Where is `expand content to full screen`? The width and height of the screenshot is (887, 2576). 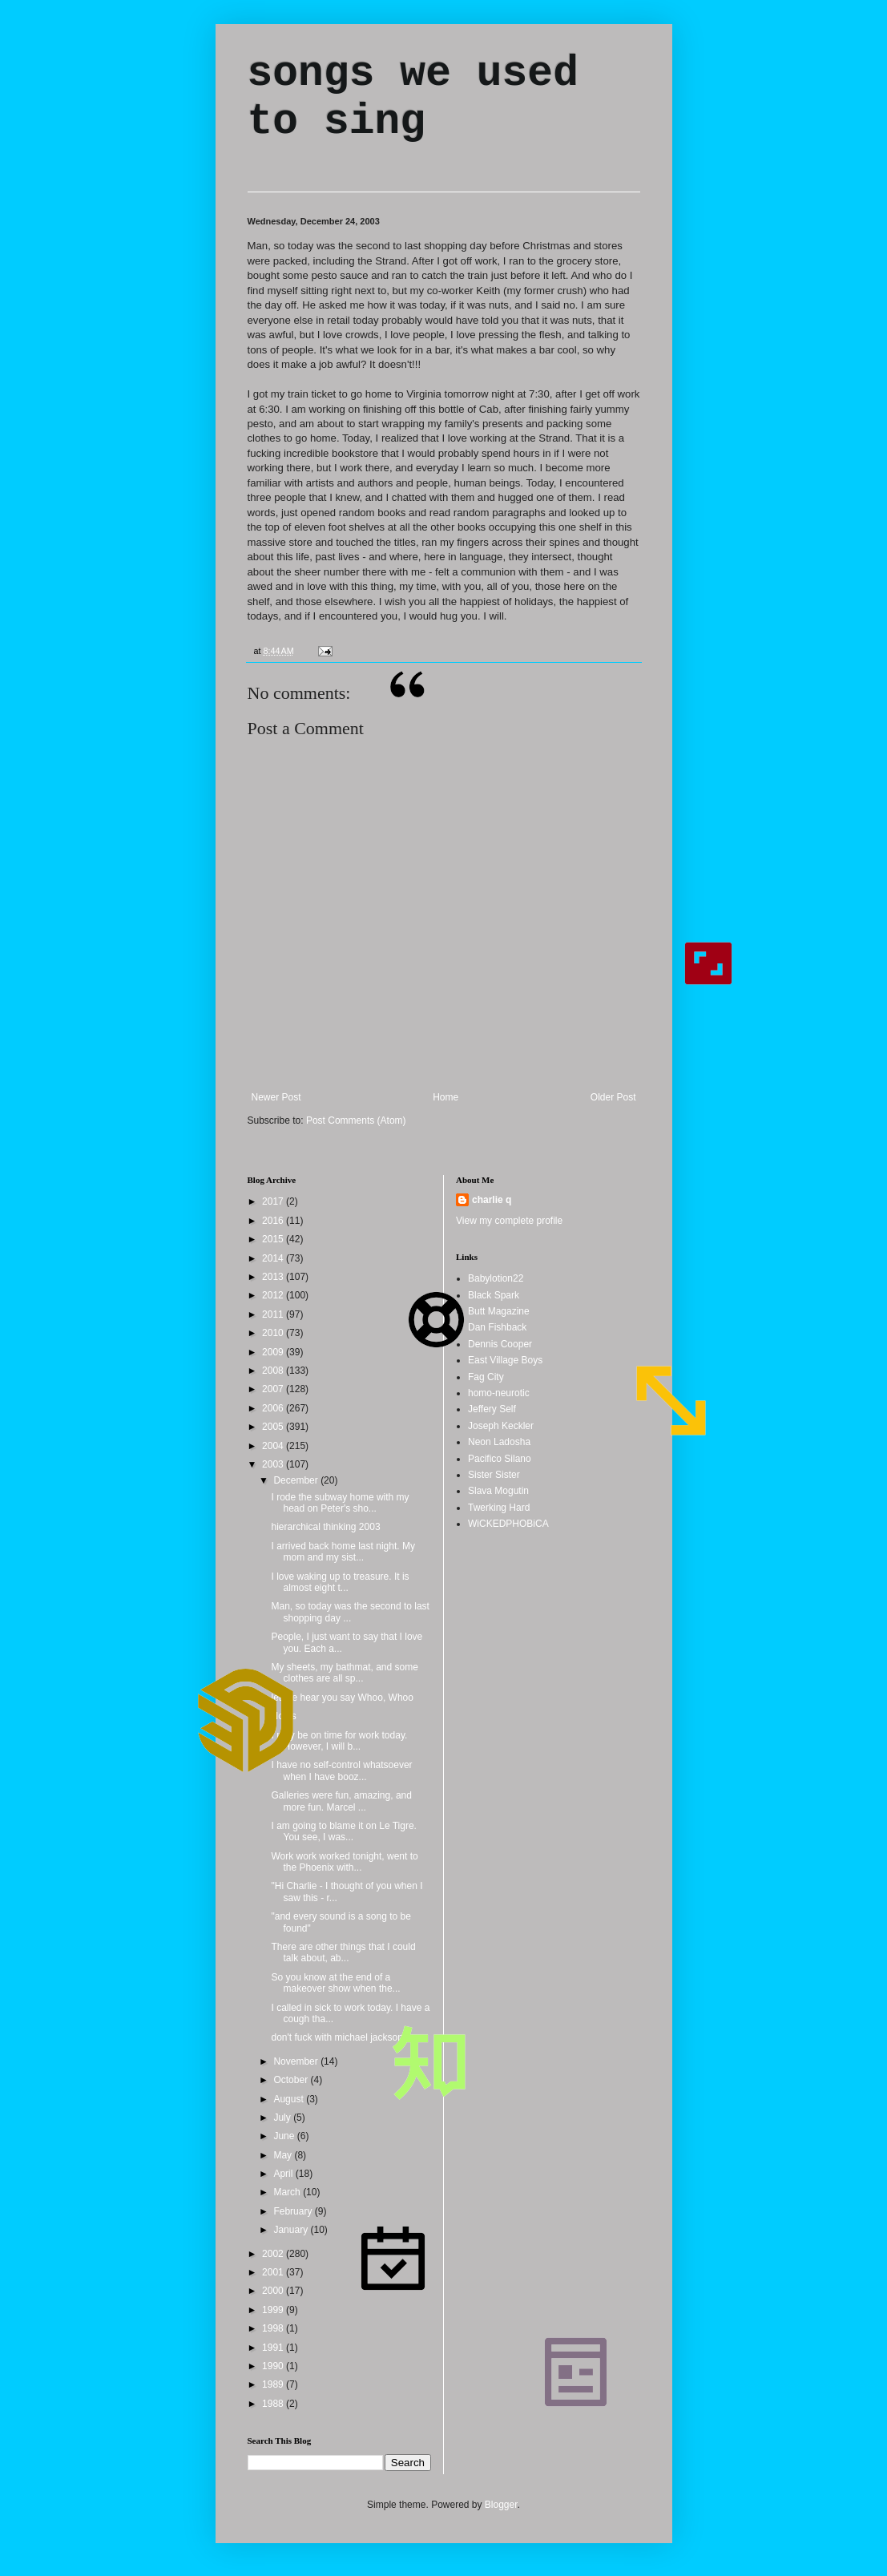 expand content to full screen is located at coordinates (671, 1400).